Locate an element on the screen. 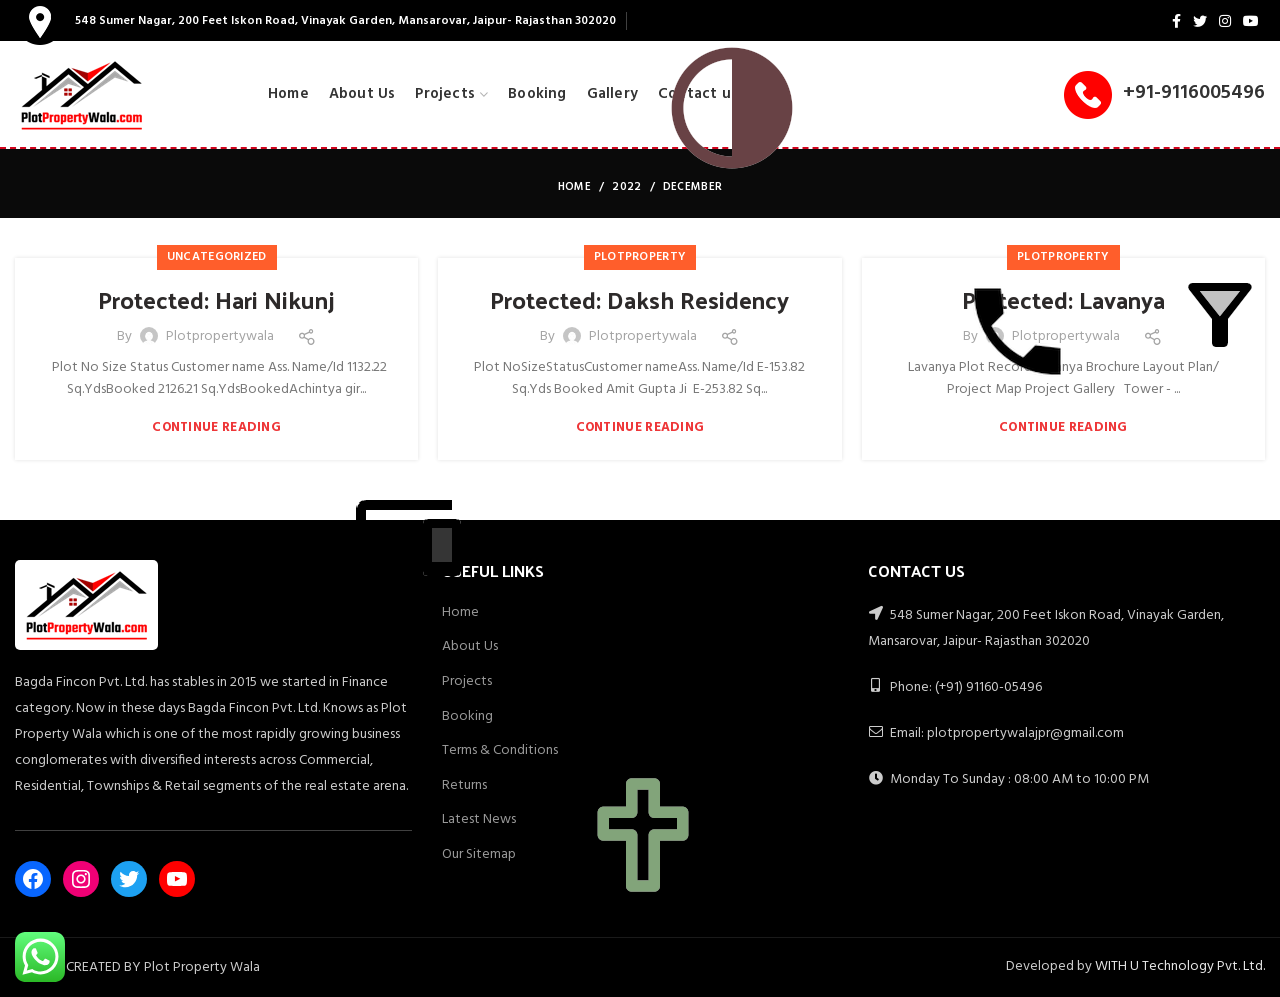  filter or sort content is located at coordinates (1220, 315).